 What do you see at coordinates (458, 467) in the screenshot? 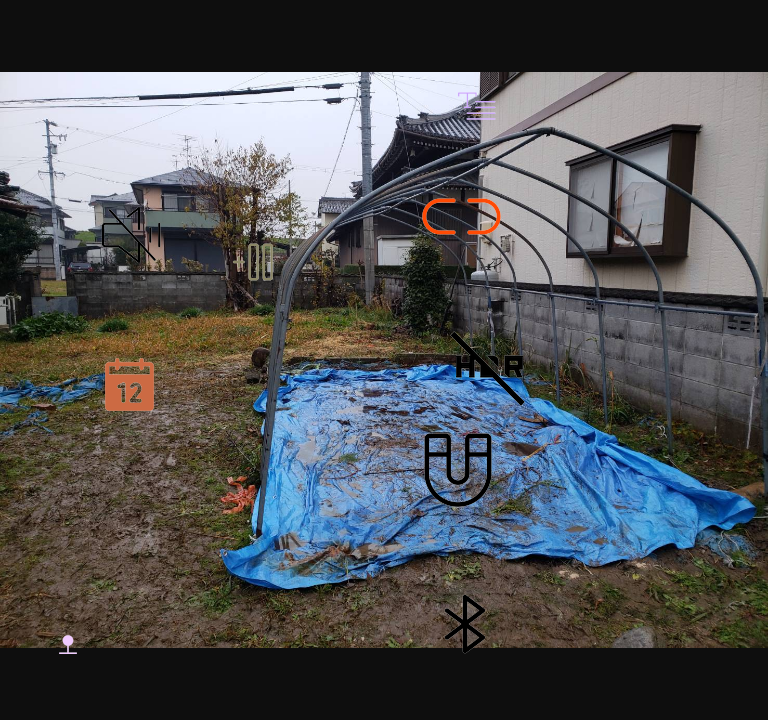
I see `activate magnetic snap or alignment tool` at bounding box center [458, 467].